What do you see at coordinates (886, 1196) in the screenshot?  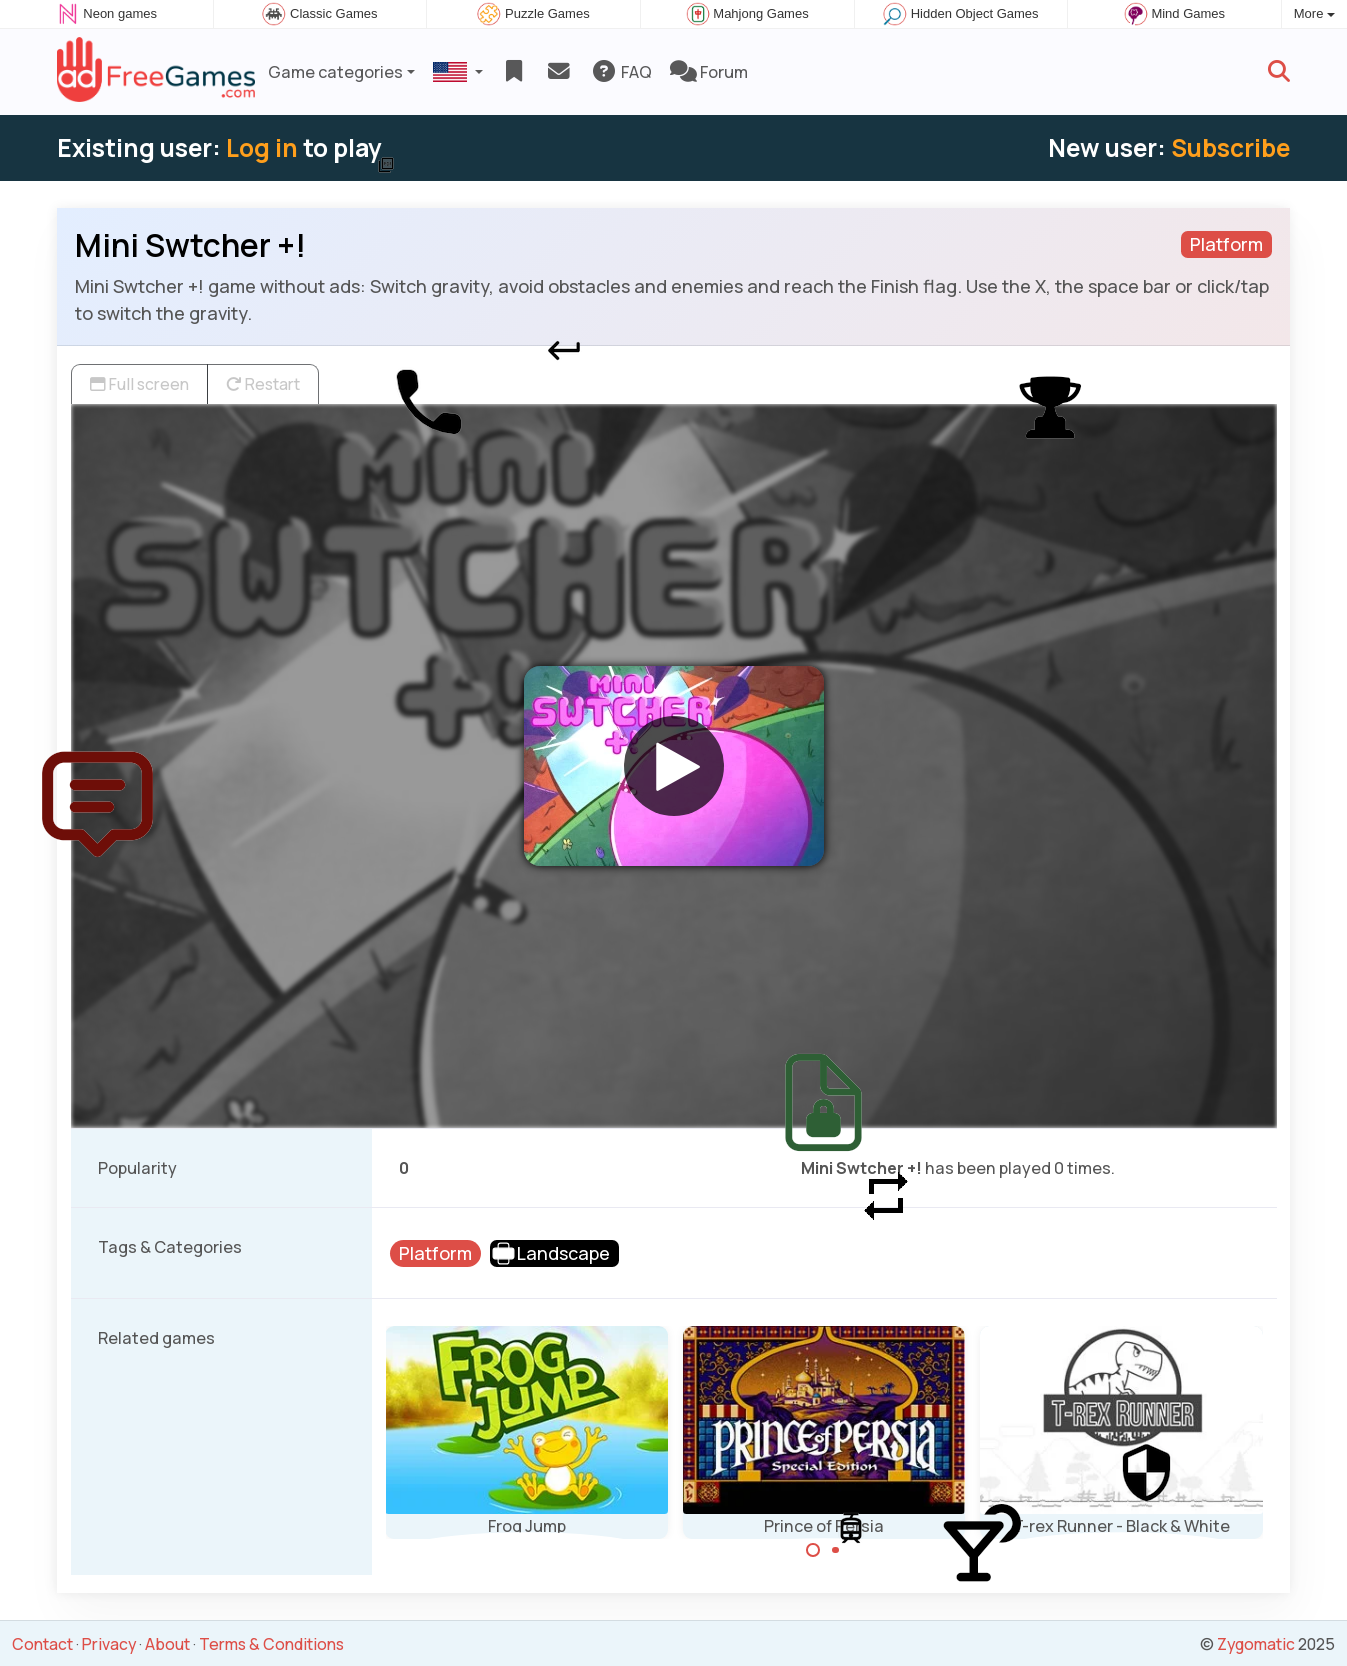 I see `enable repeat mode for media playback` at bounding box center [886, 1196].